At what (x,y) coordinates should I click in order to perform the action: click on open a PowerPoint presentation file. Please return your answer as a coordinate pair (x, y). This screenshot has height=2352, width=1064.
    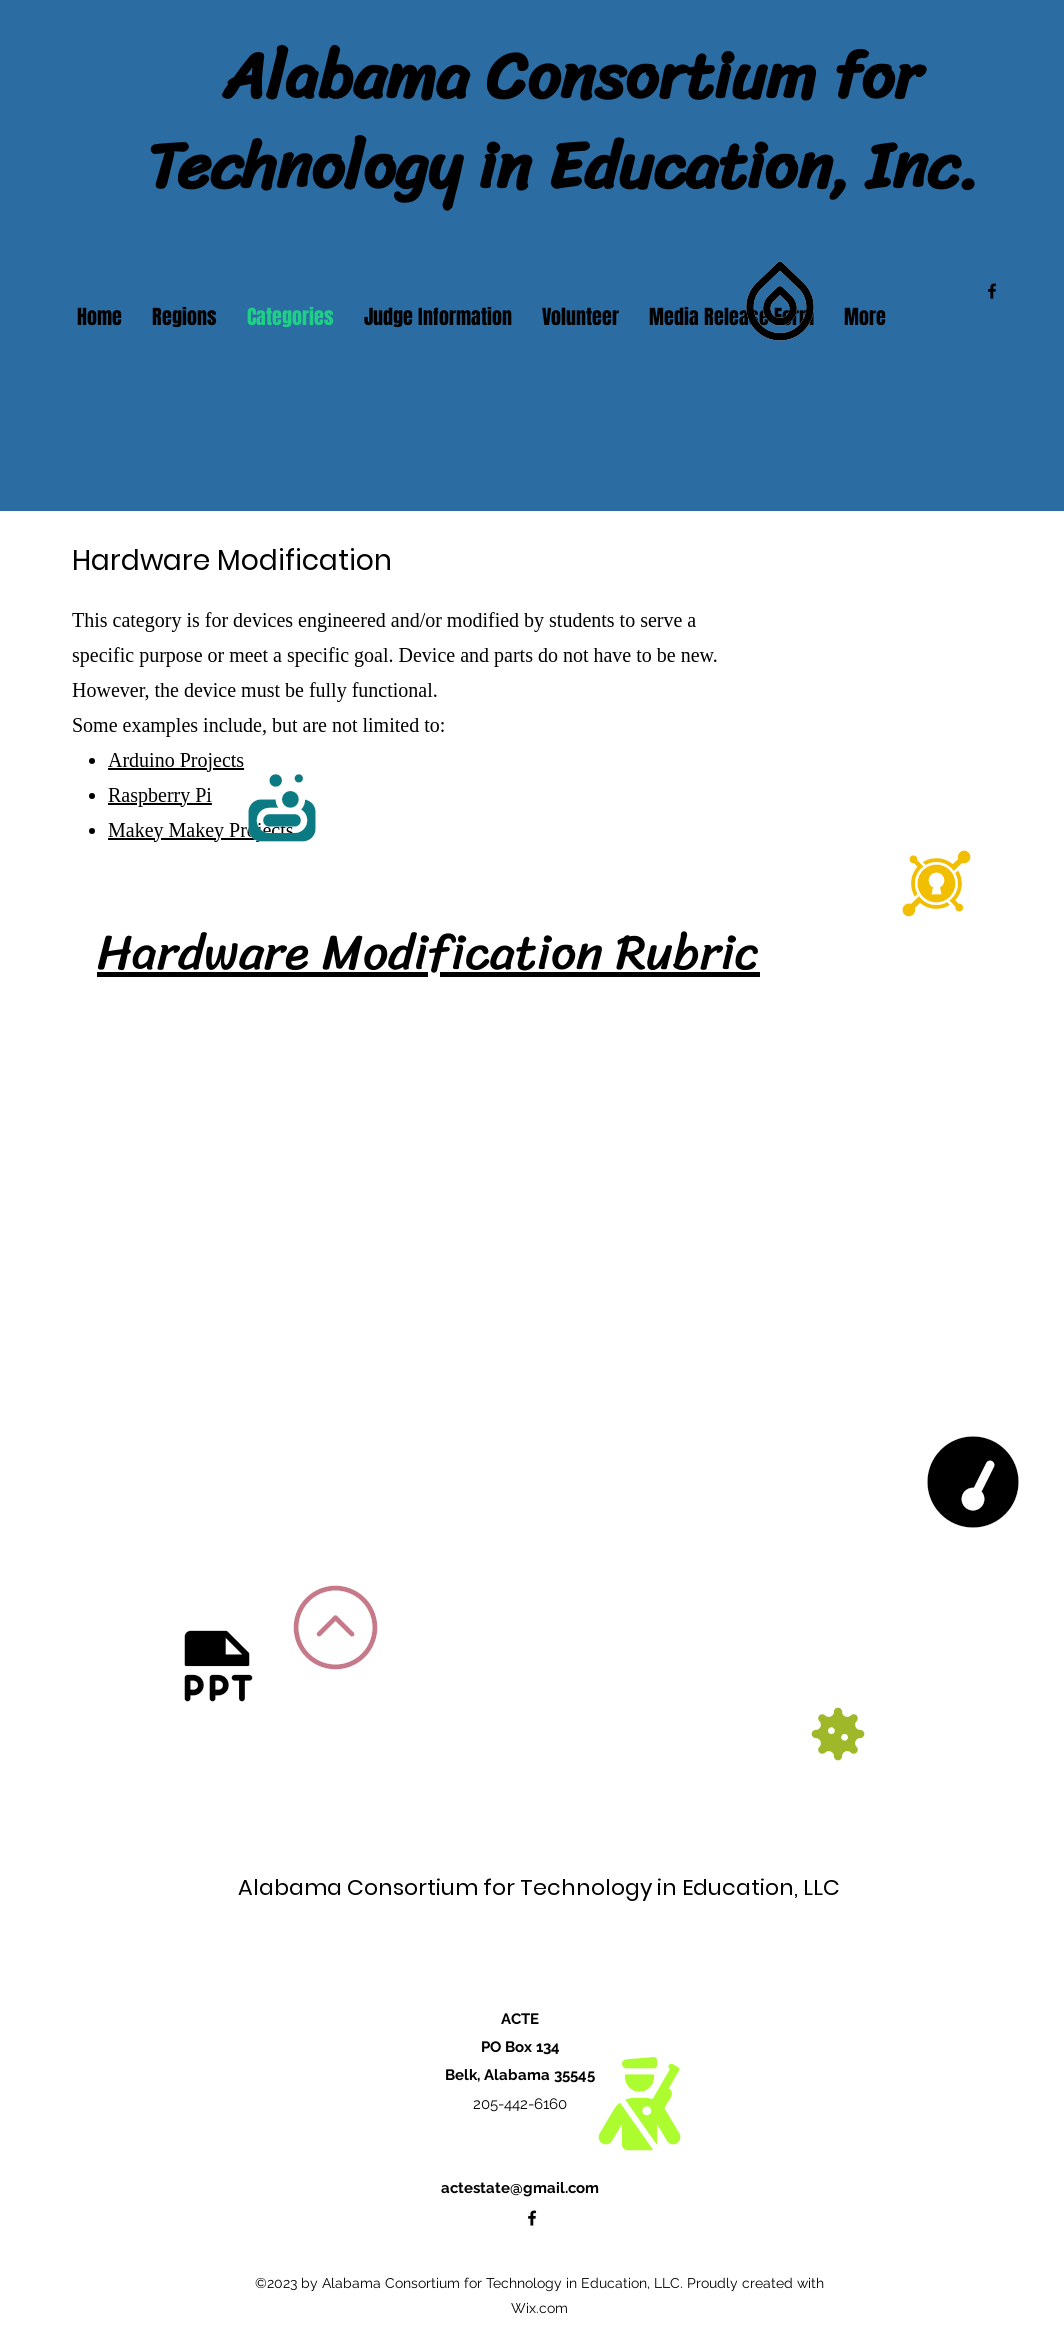
    Looking at the image, I should click on (217, 1669).